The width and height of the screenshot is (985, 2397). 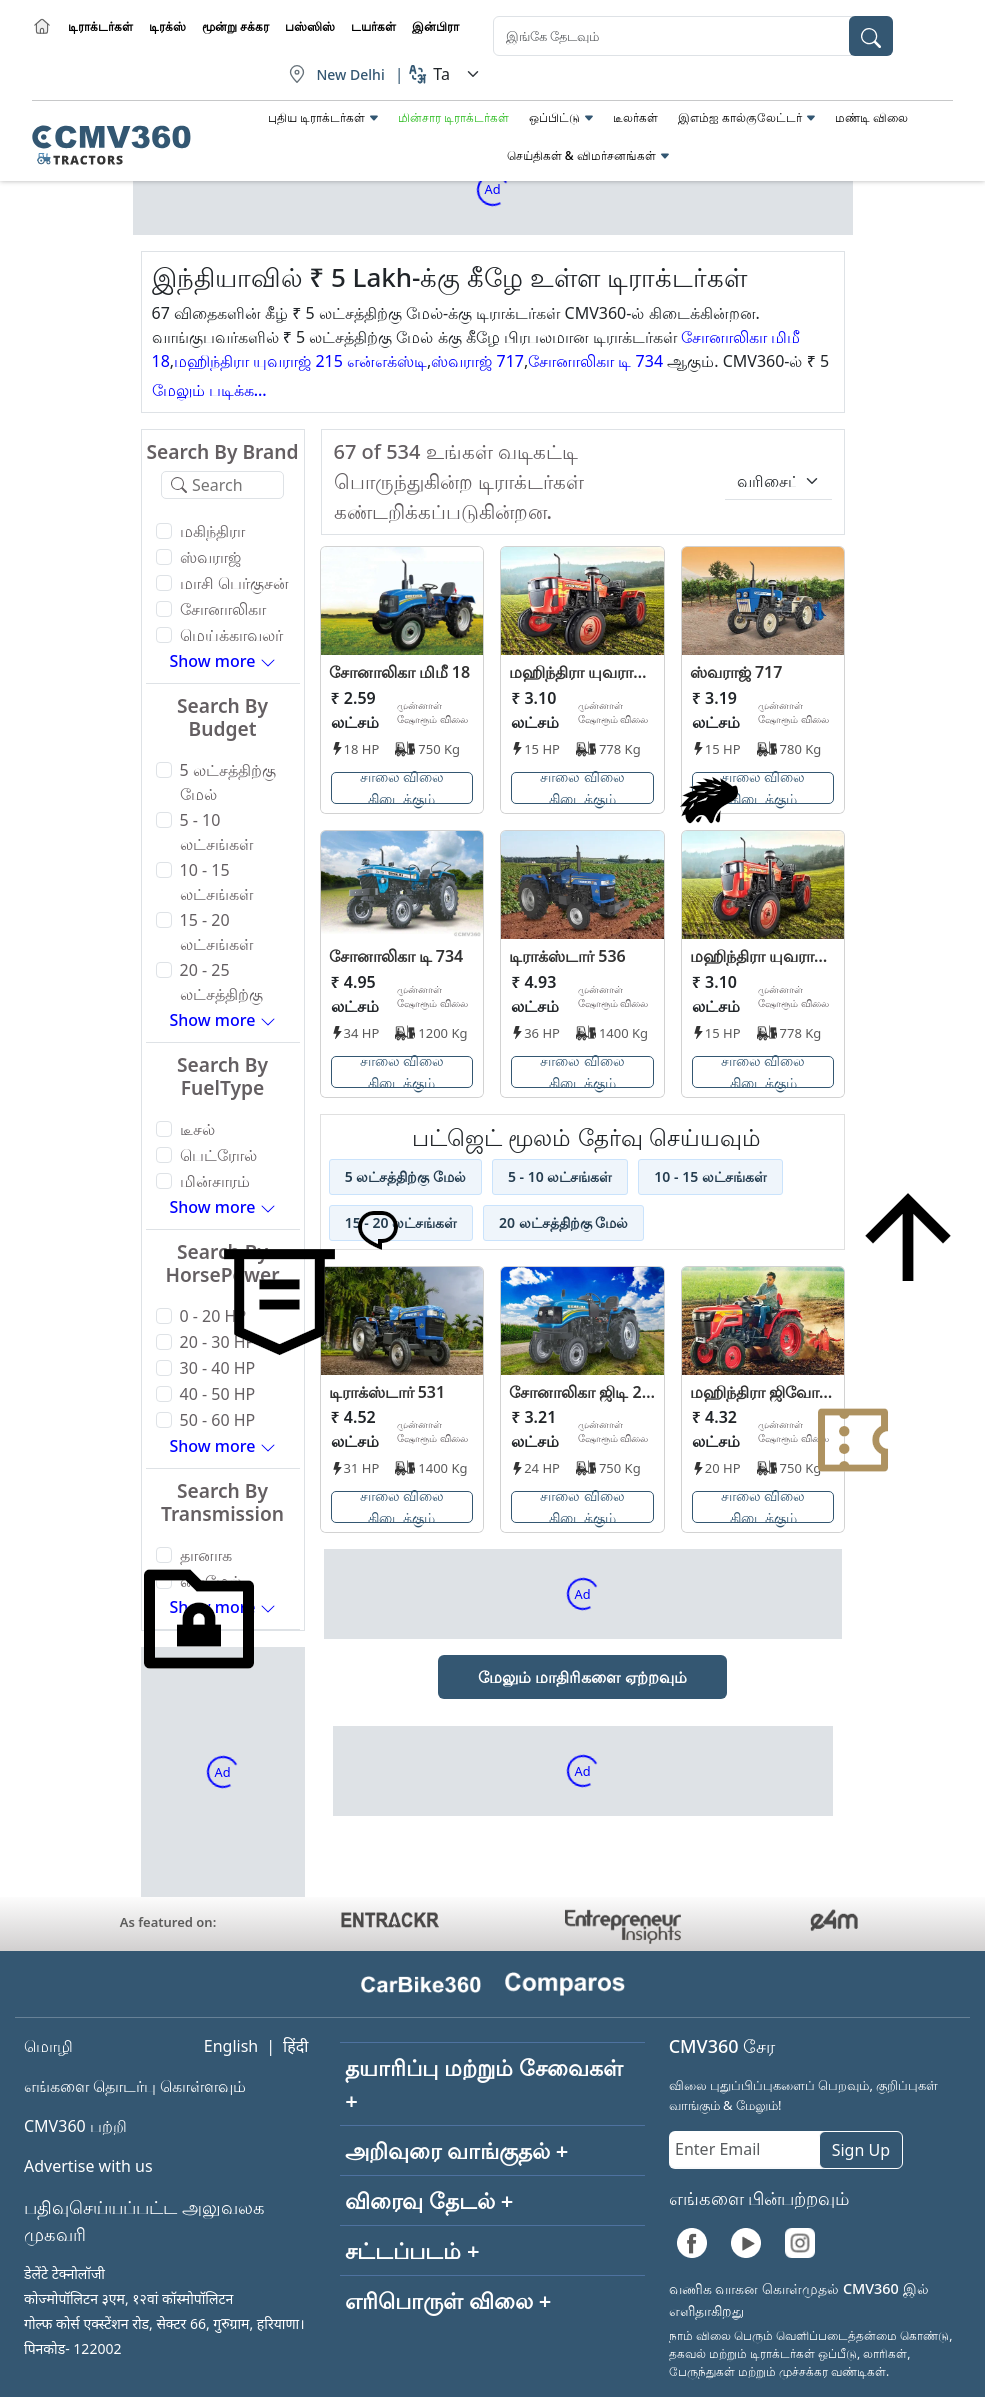 I want to click on access a password-protected folder, so click(x=199, y=1619).